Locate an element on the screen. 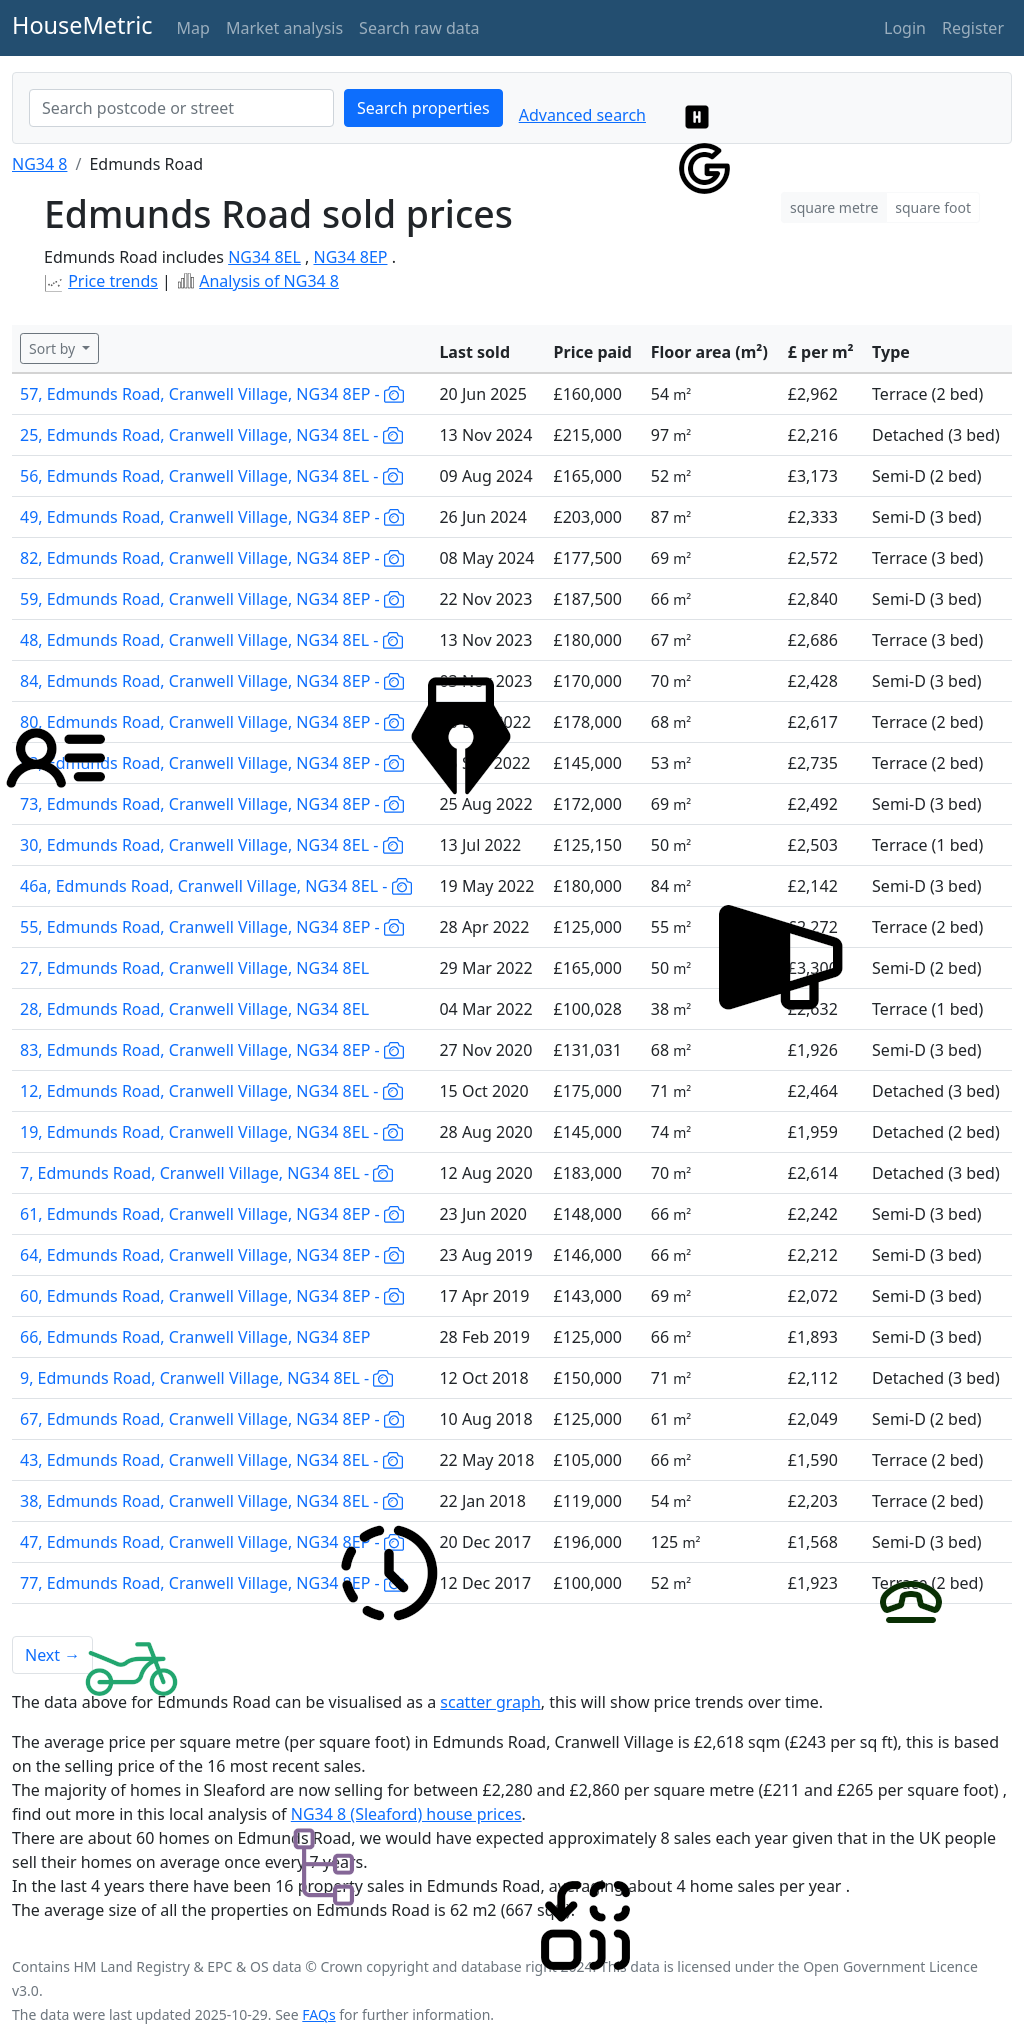 The height and width of the screenshot is (2042, 1024). toggle viewing history on or off is located at coordinates (389, 1573).